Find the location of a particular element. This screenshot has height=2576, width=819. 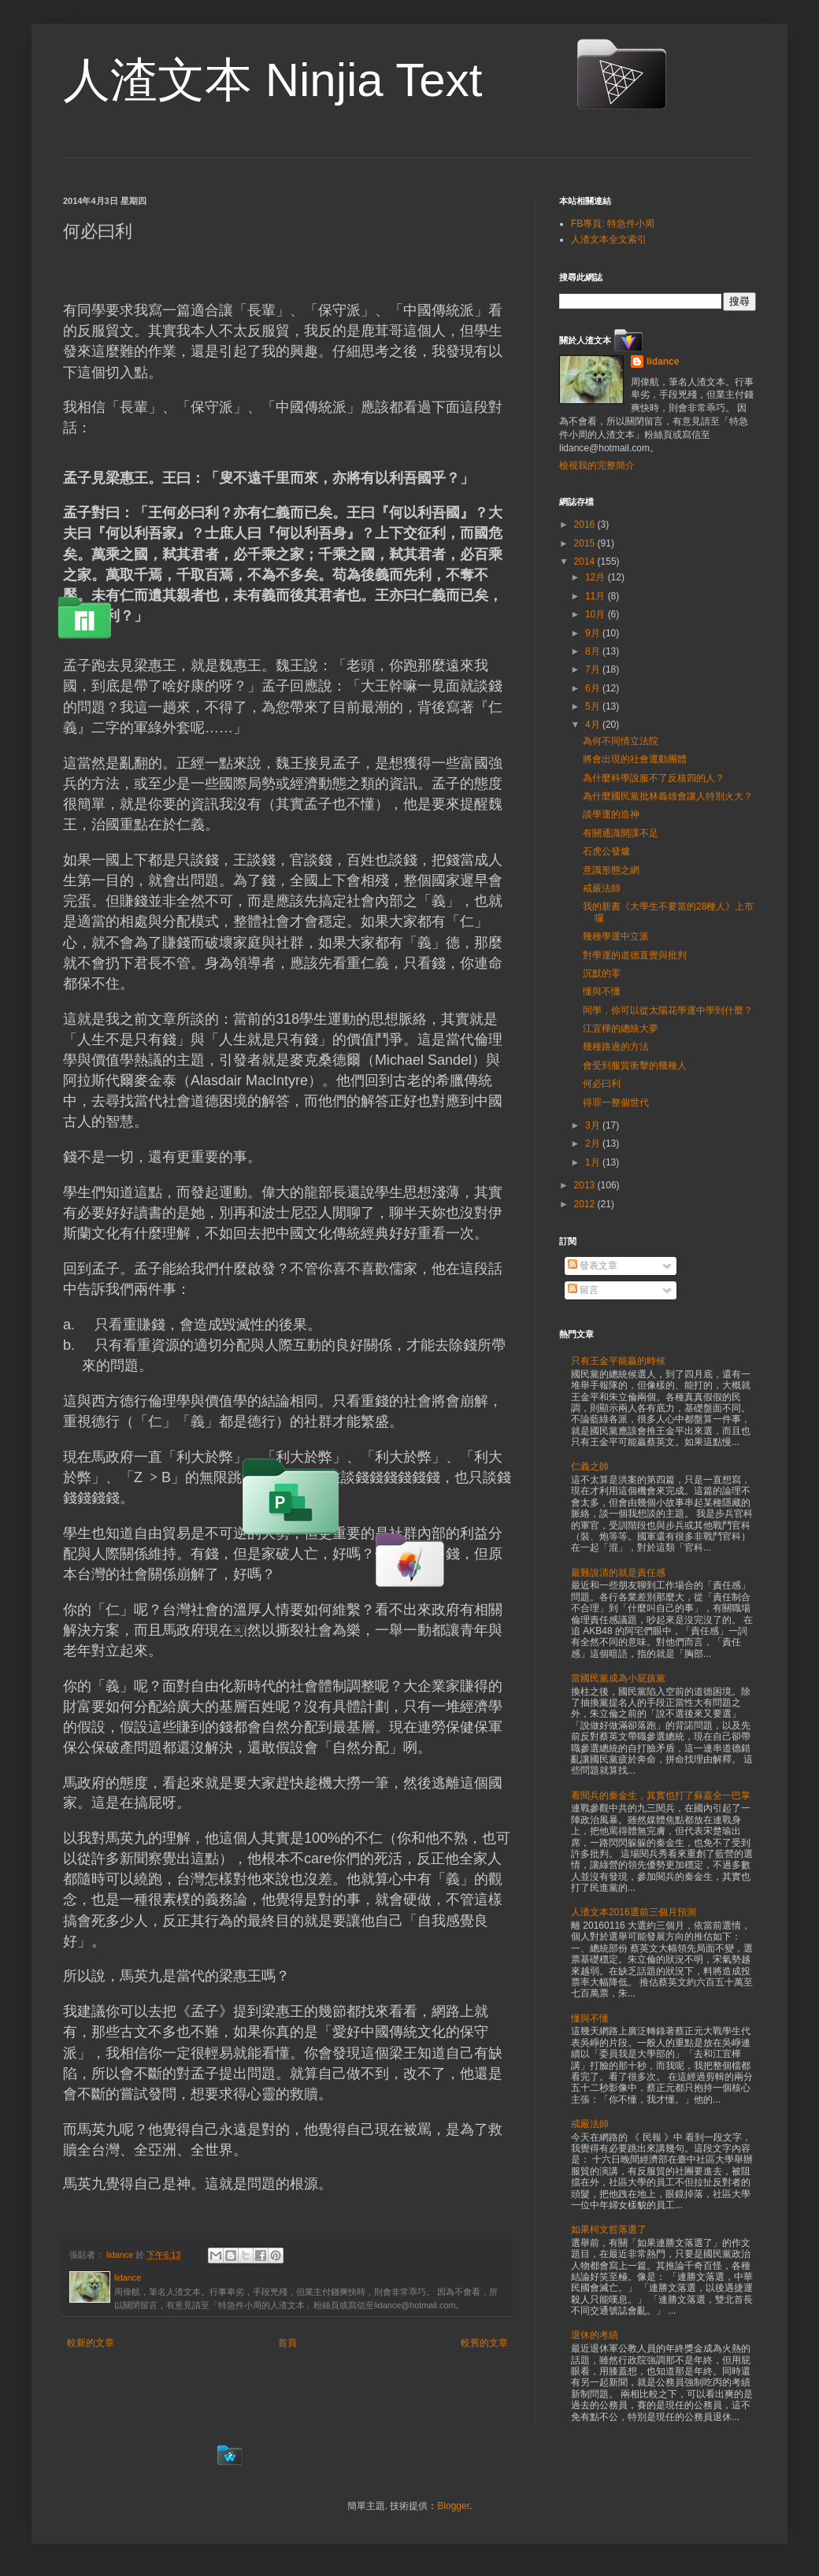

open folder containing drawings or artwork is located at coordinates (410, 1562).